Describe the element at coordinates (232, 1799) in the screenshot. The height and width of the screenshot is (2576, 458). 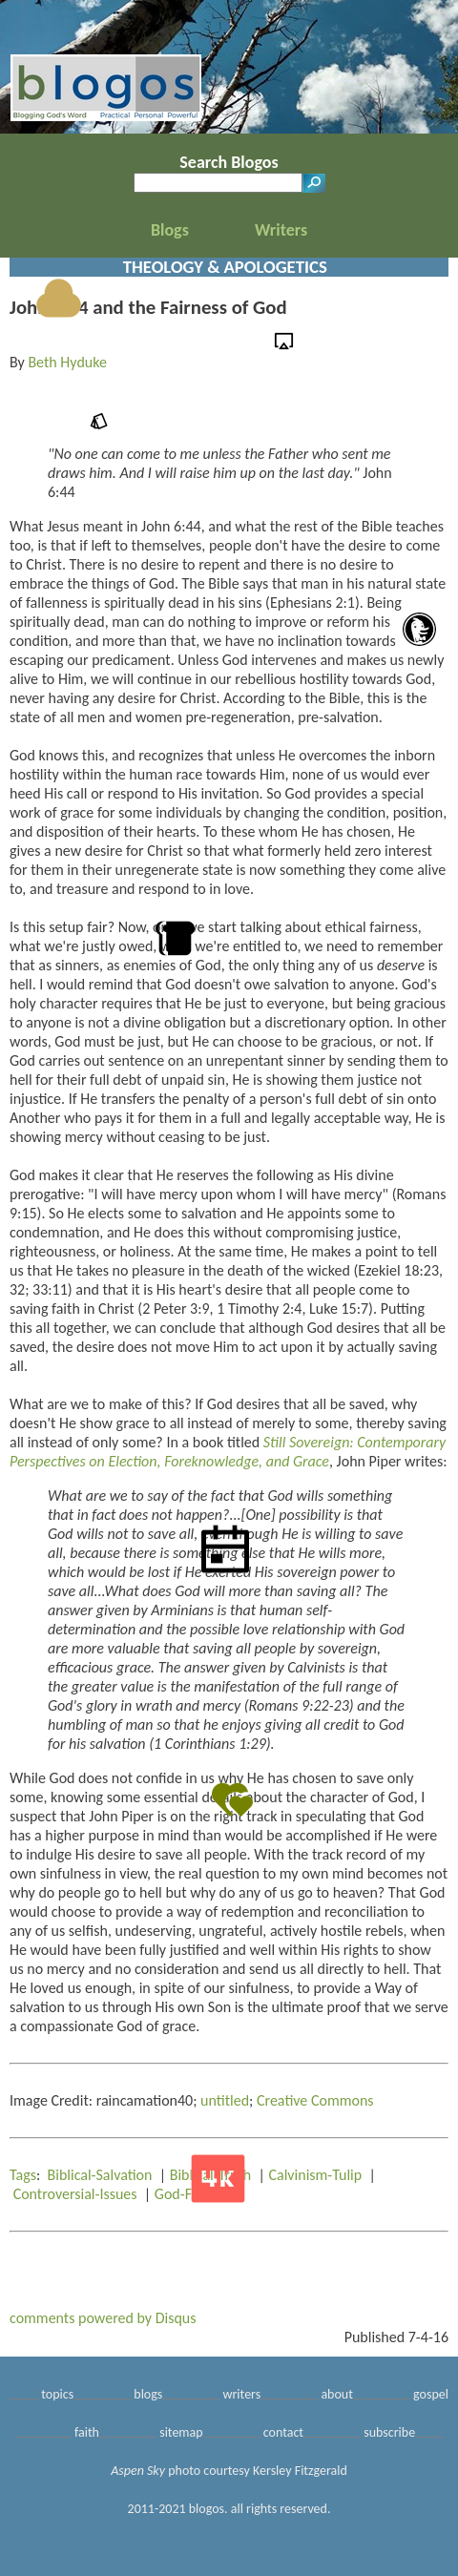
I see `add to favorites or liked items` at that location.